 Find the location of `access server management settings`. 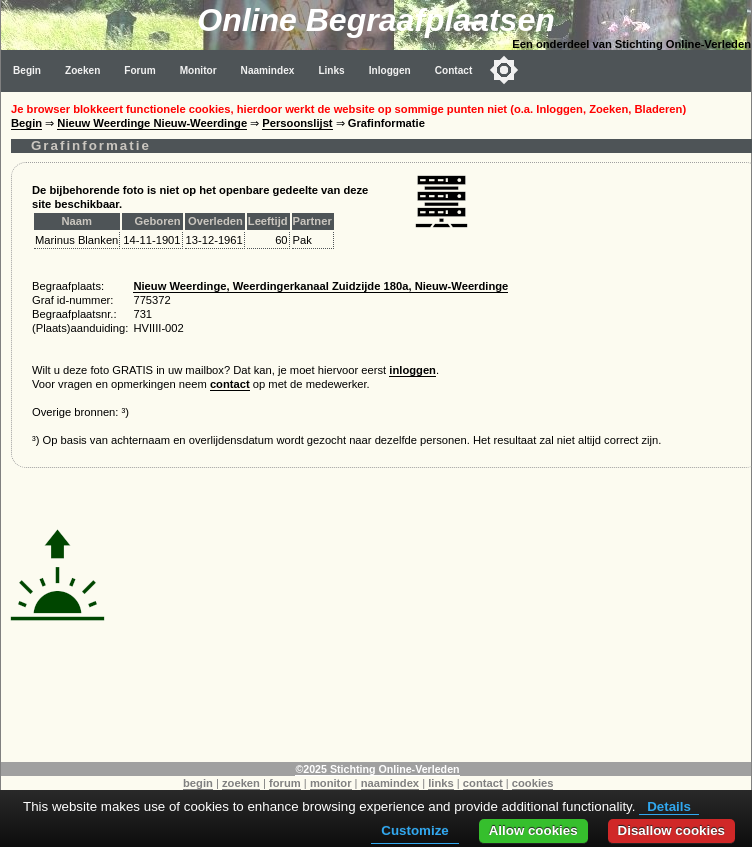

access server management settings is located at coordinates (441, 201).